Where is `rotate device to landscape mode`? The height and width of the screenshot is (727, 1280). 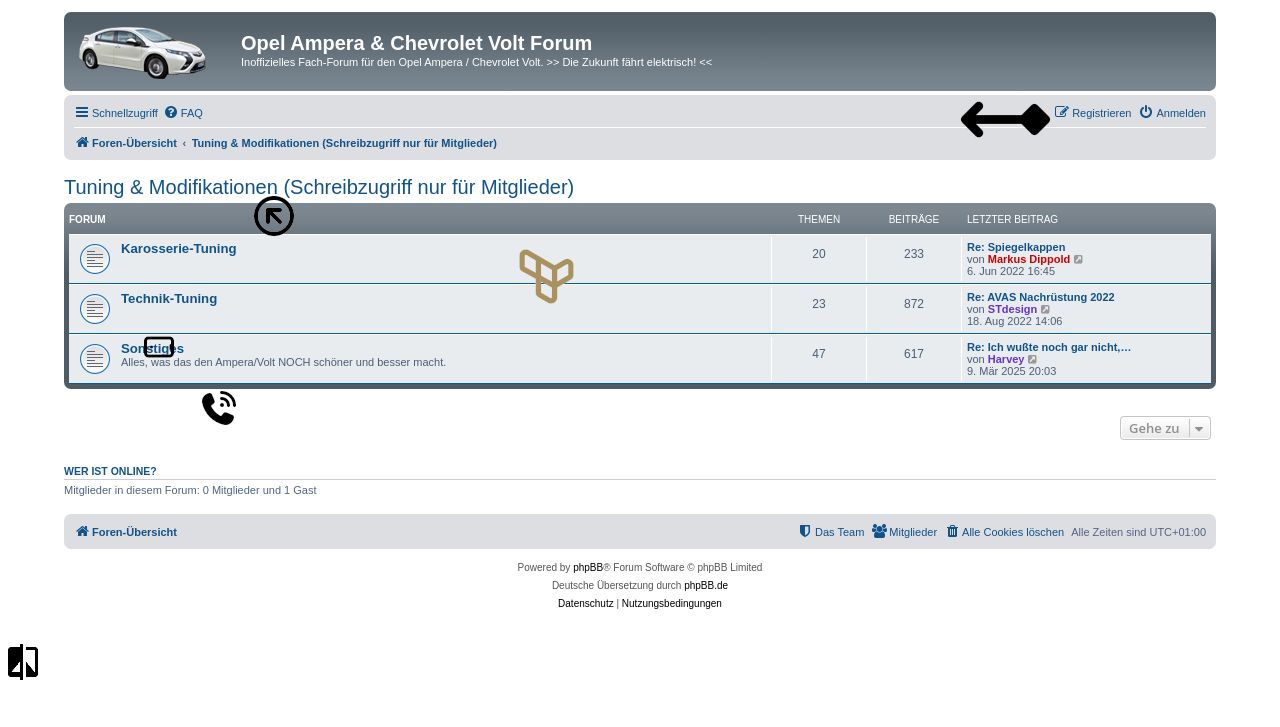
rotate device to landscape mode is located at coordinates (159, 347).